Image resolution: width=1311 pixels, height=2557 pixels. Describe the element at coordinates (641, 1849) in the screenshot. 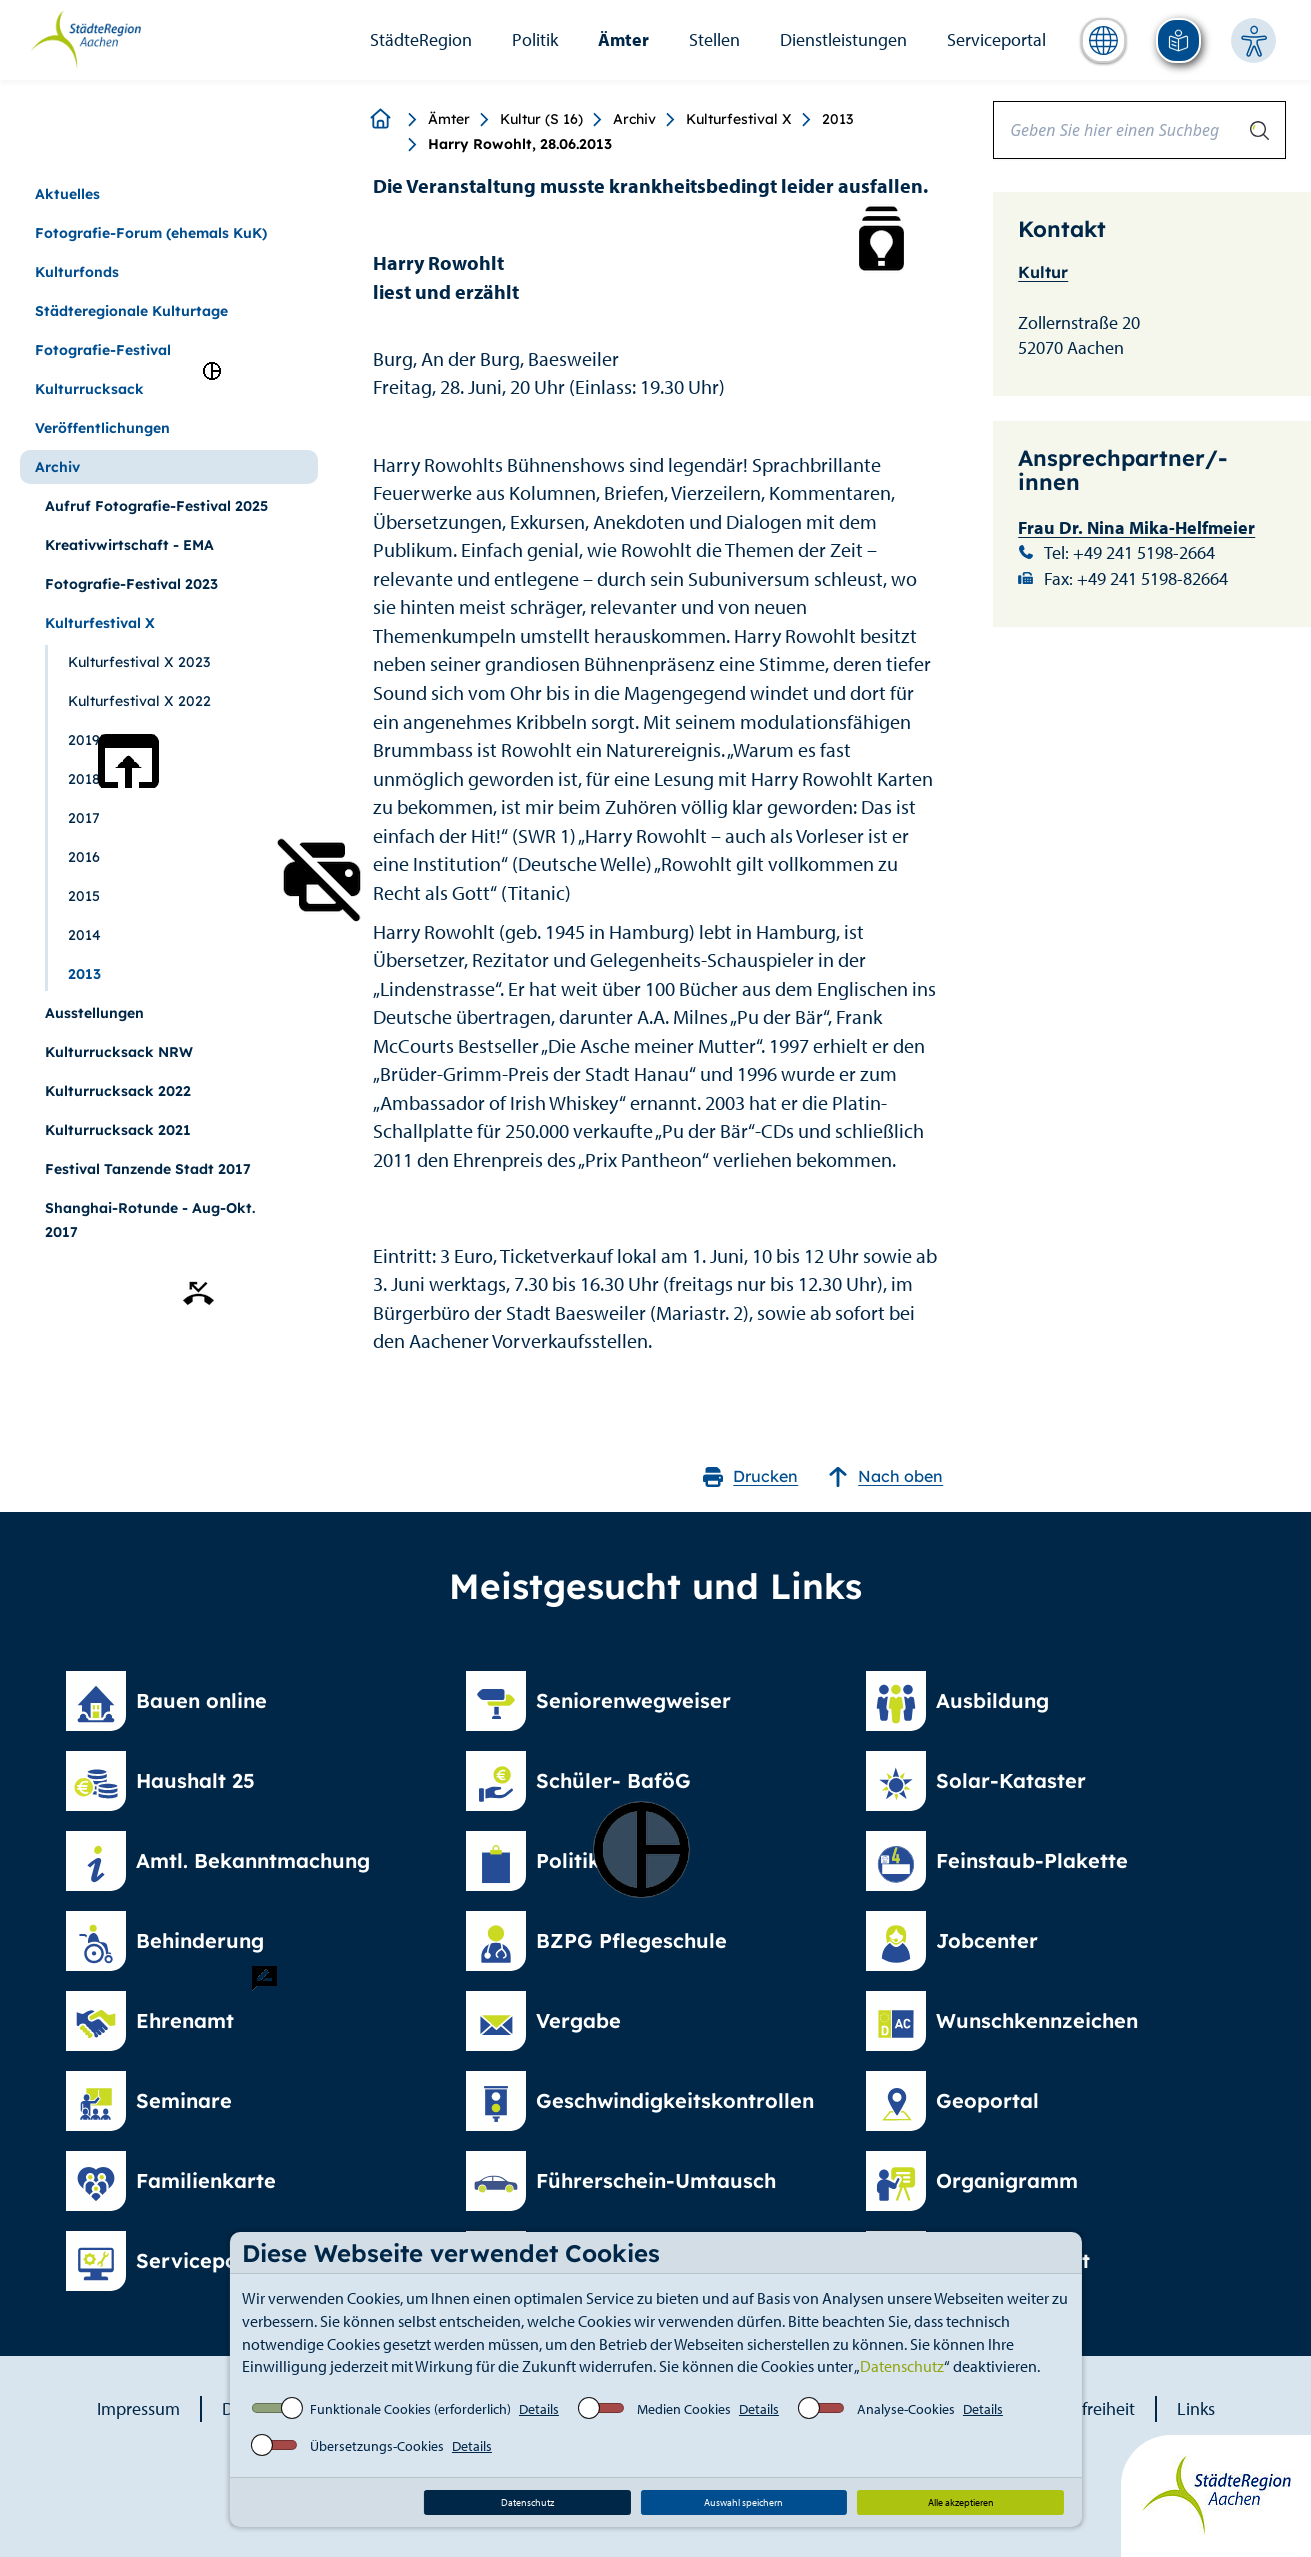

I see `view data breakdown or statistics` at that location.